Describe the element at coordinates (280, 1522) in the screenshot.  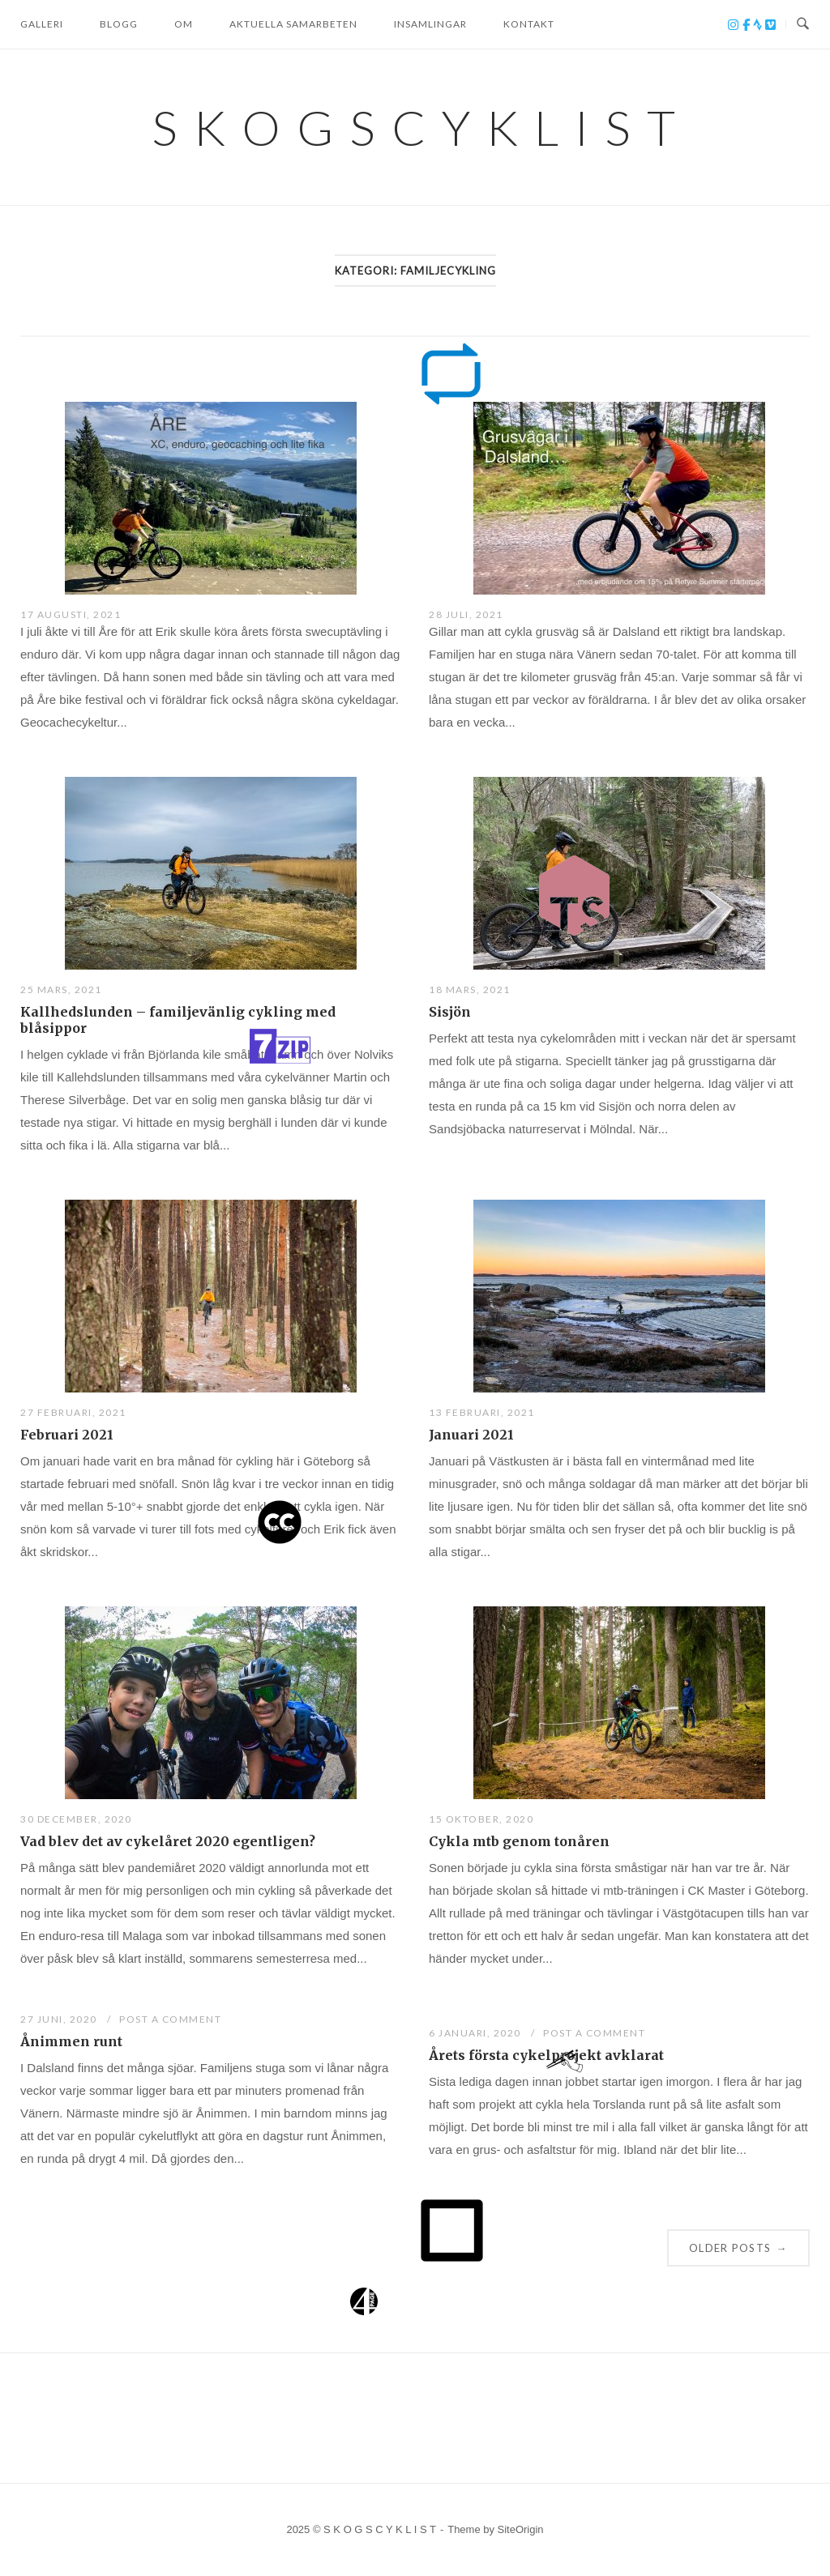
I see `indicates content licensed under creative commons` at that location.